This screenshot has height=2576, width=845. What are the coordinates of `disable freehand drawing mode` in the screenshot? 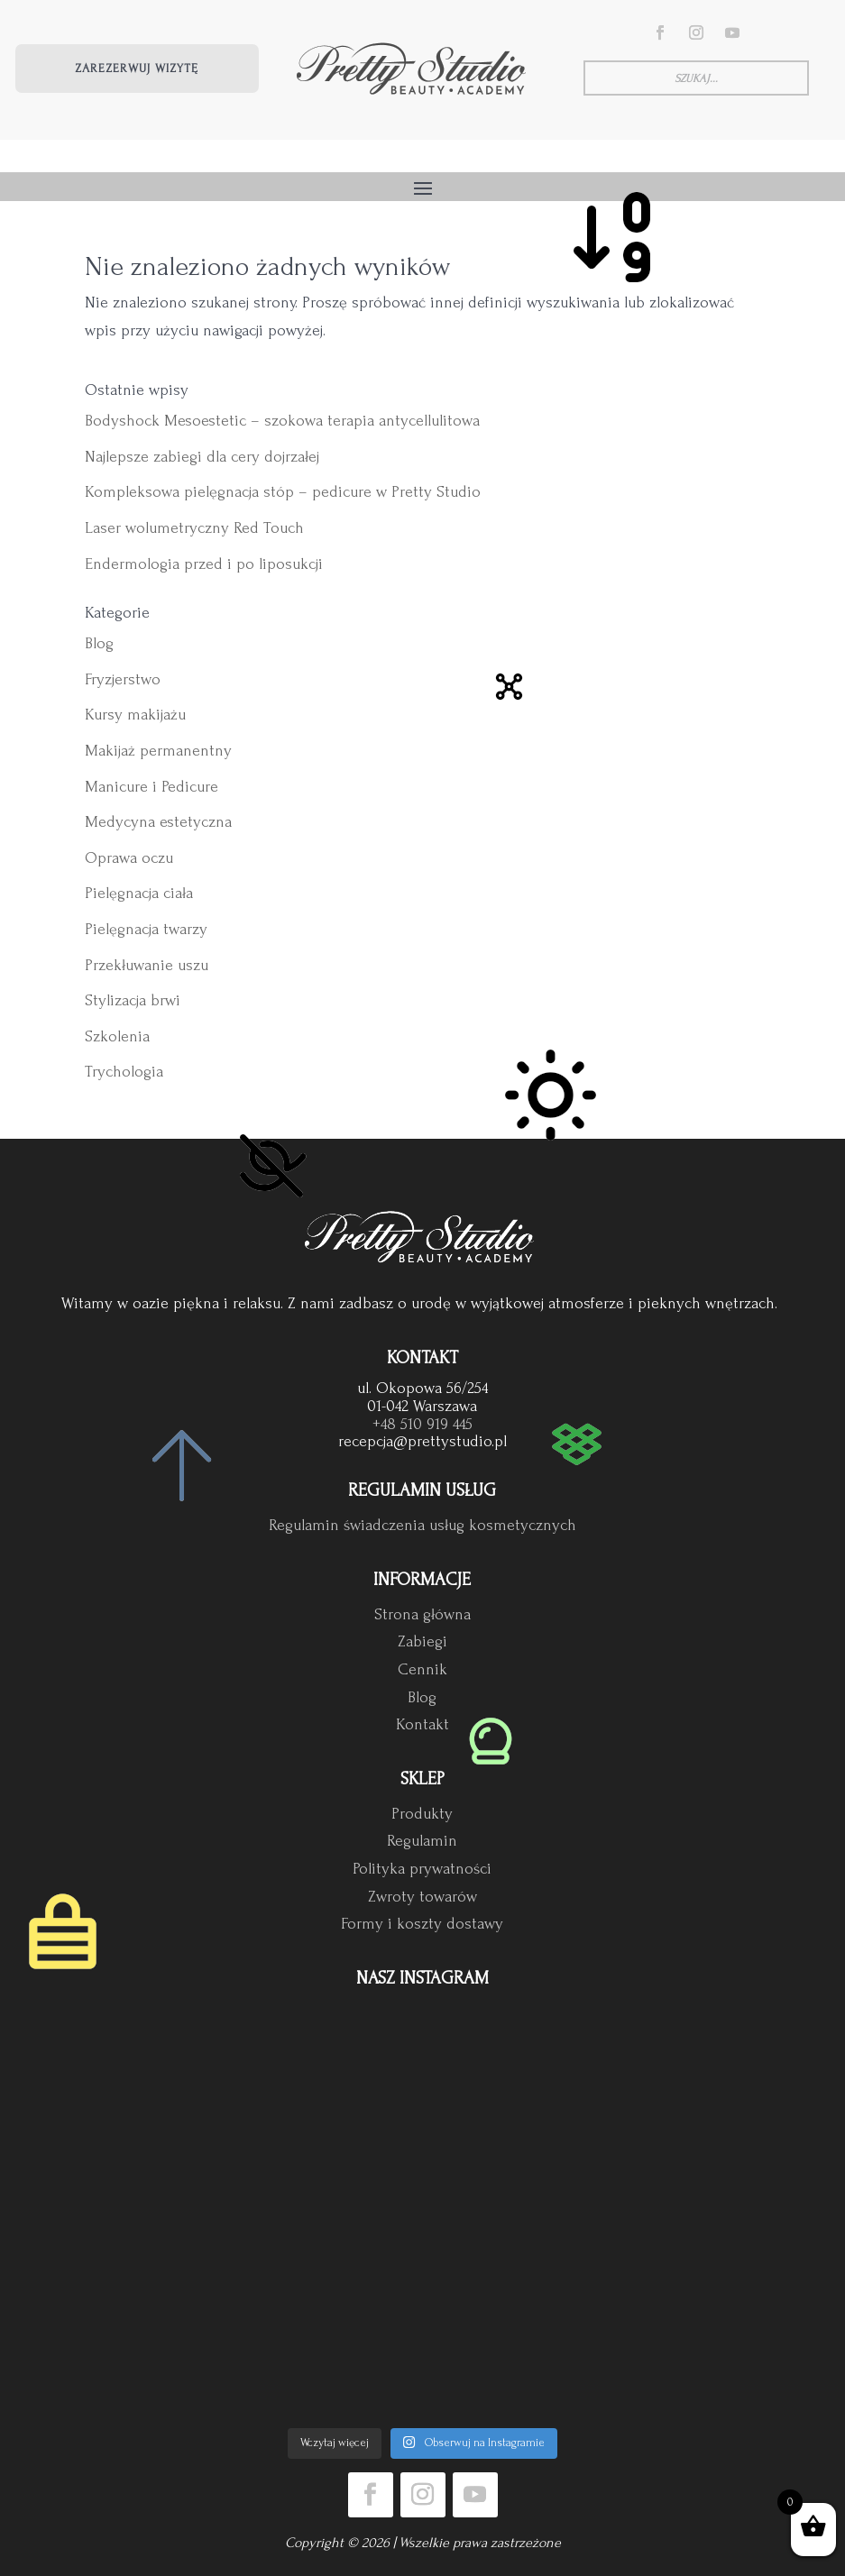 It's located at (271, 1166).